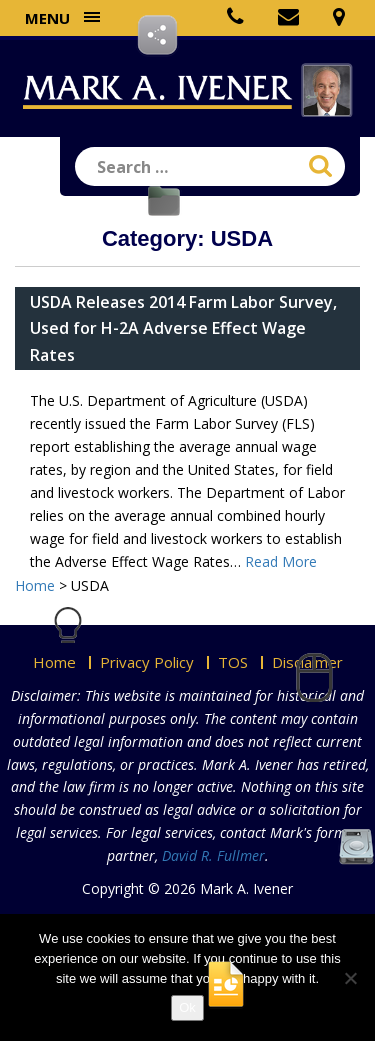 This screenshot has height=1041, width=375. What do you see at coordinates (157, 35) in the screenshot?
I see `open network sharing preferences` at bounding box center [157, 35].